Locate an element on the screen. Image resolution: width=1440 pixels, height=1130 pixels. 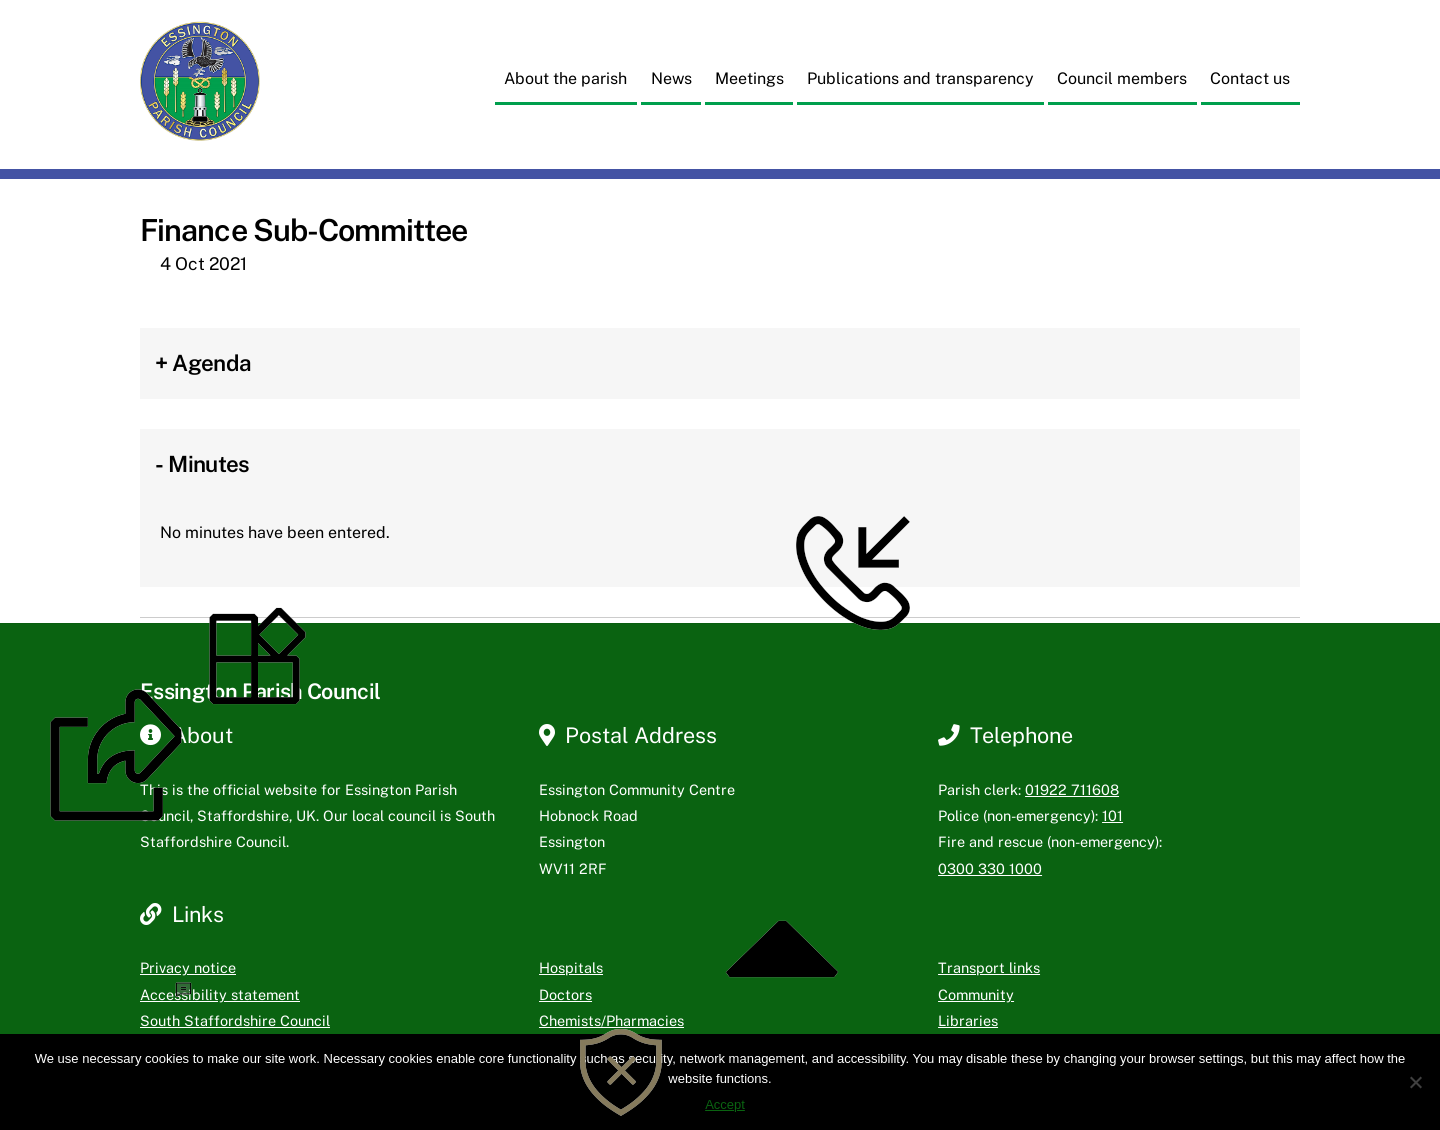
indicates an incoming call is located at coordinates (853, 573).